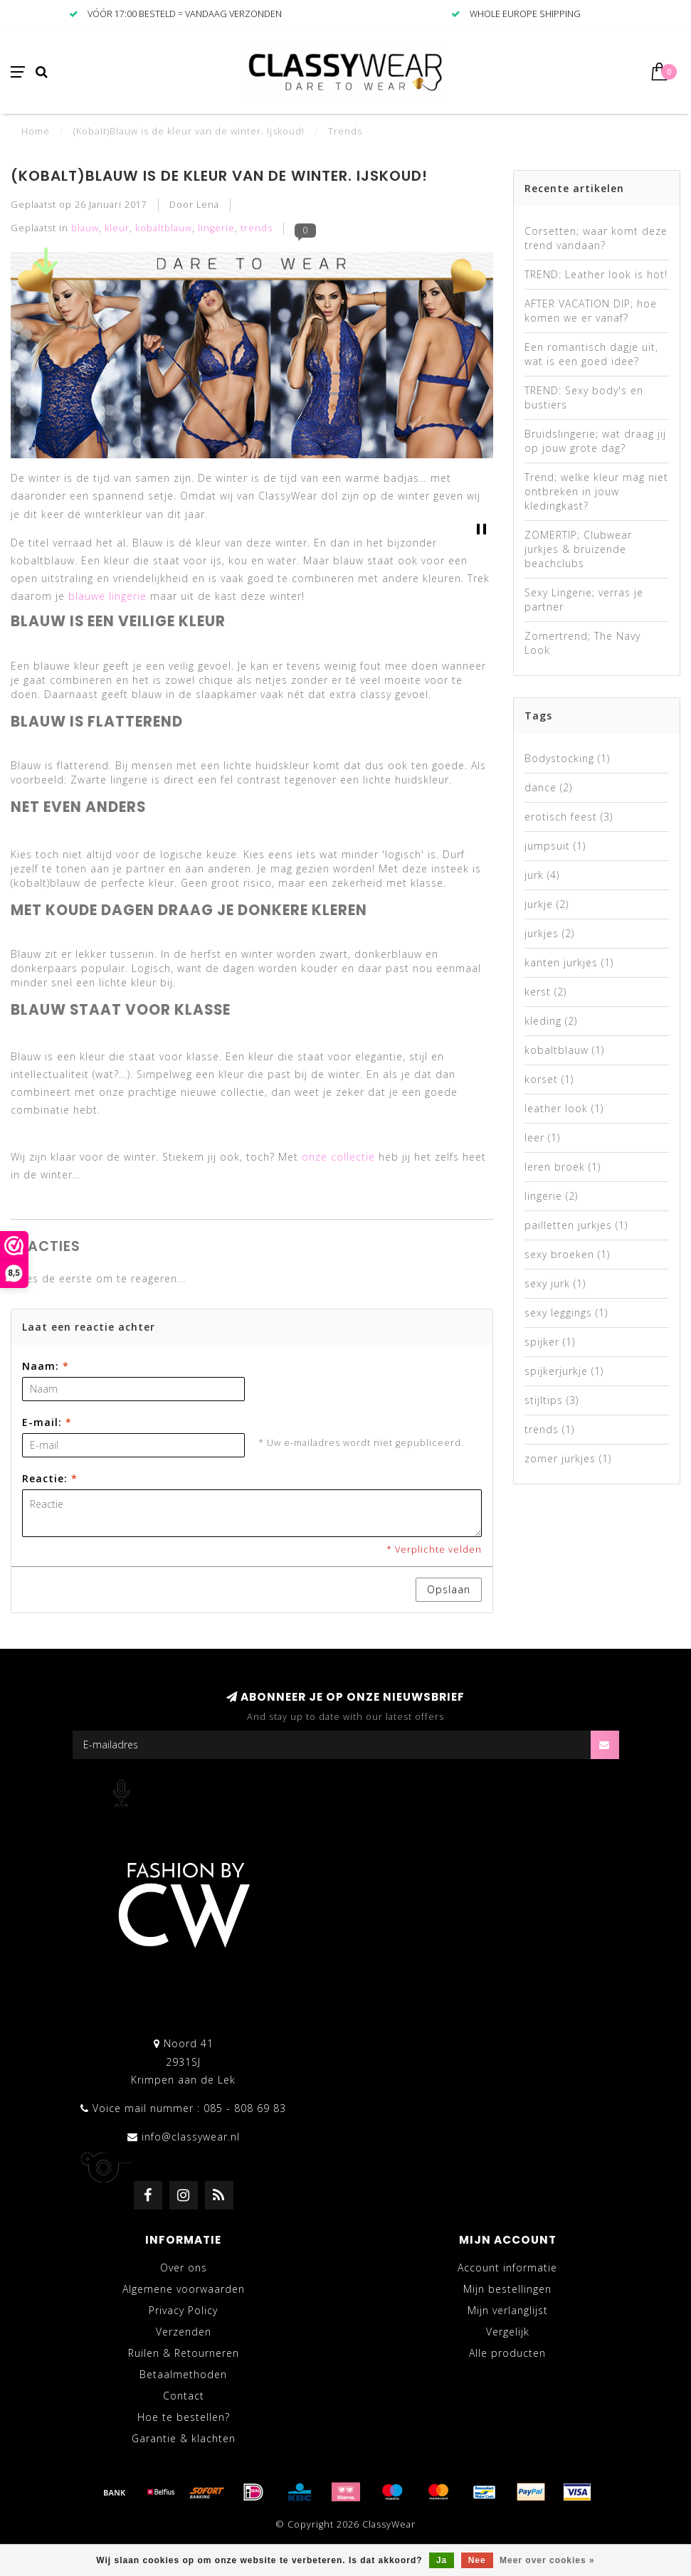 This screenshot has width=691, height=2576. What do you see at coordinates (481, 529) in the screenshot?
I see `pause media playback` at bounding box center [481, 529].